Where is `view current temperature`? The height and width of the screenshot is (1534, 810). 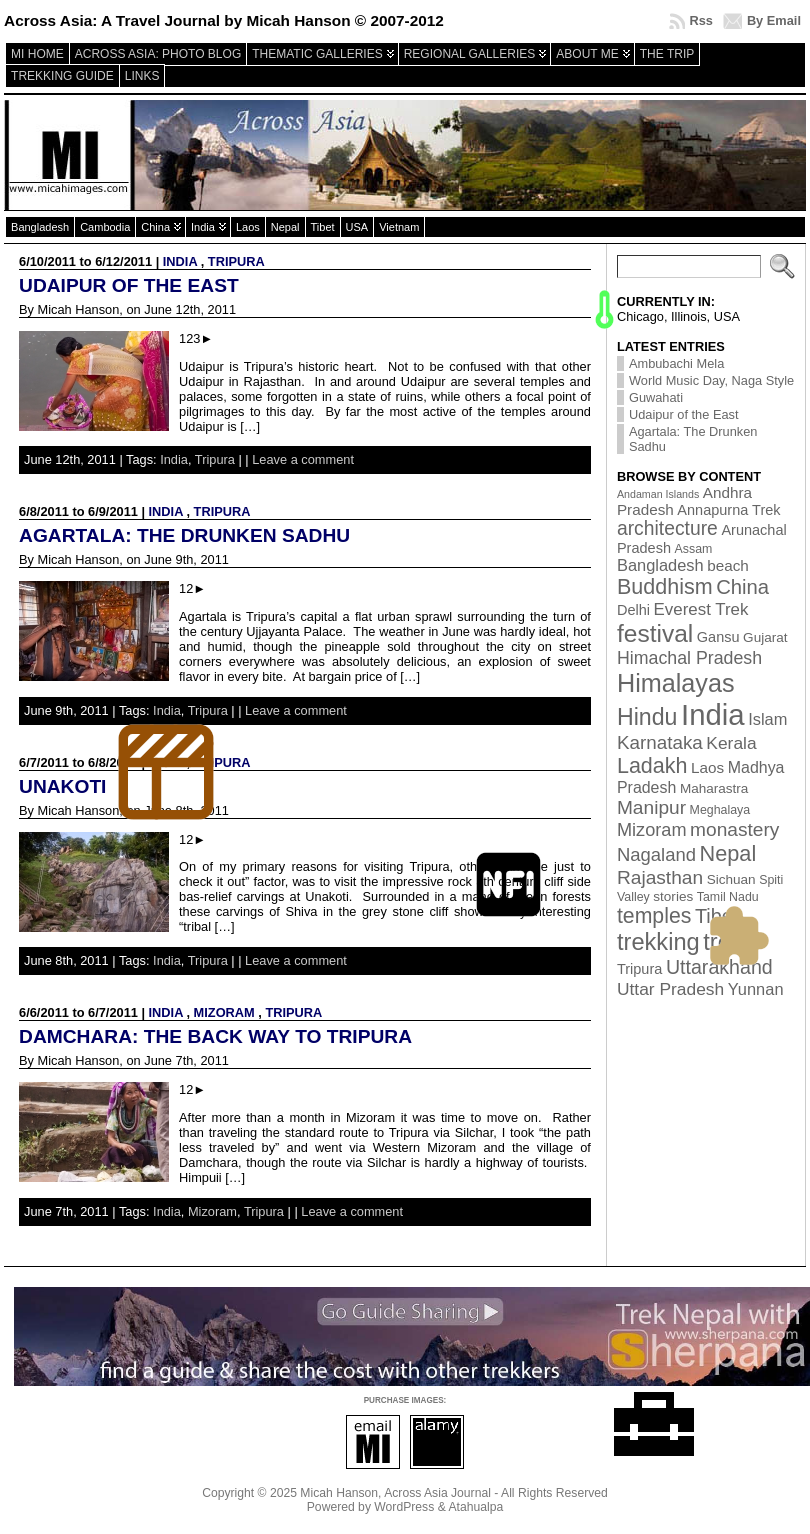 view current temperature is located at coordinates (604, 309).